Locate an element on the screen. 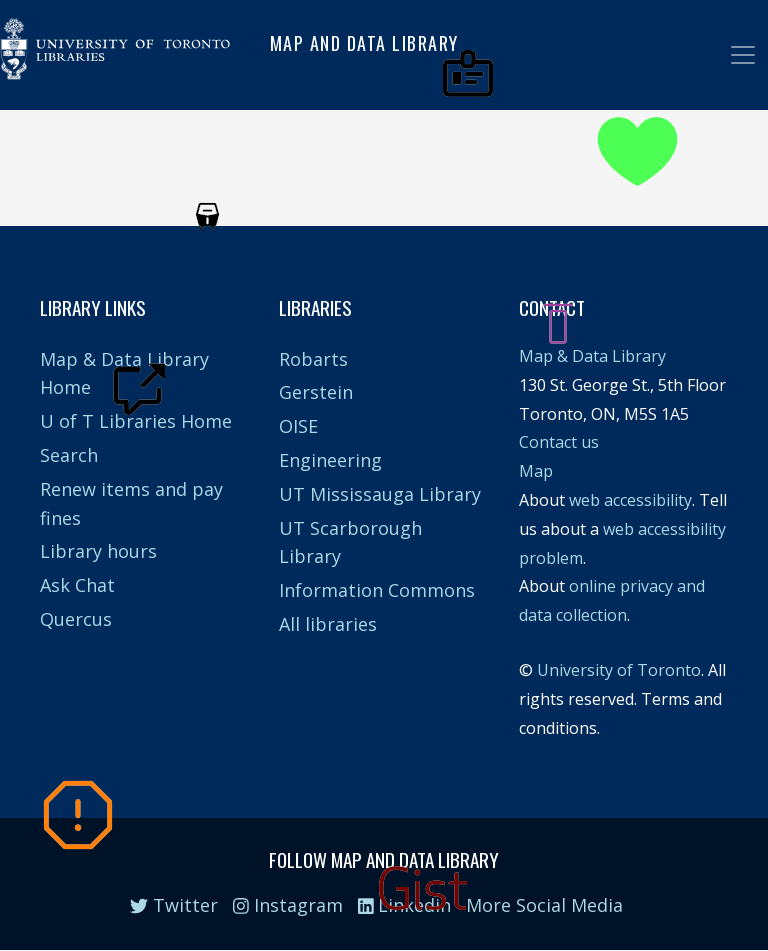 Image resolution: width=768 pixels, height=951 pixels. access regional train schedules is located at coordinates (207, 215).